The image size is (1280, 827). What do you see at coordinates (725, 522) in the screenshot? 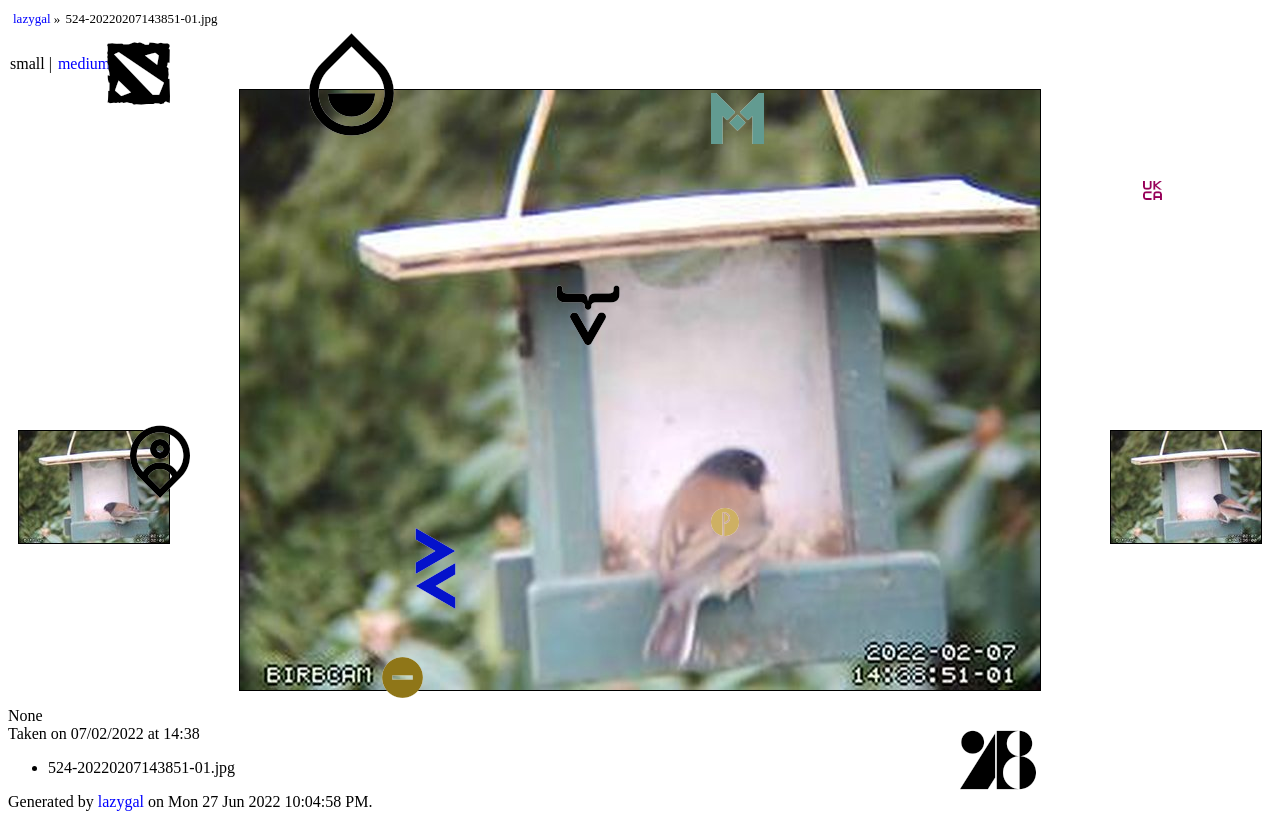
I see `PurgeCSS logo - a CSS optimization tool` at bounding box center [725, 522].